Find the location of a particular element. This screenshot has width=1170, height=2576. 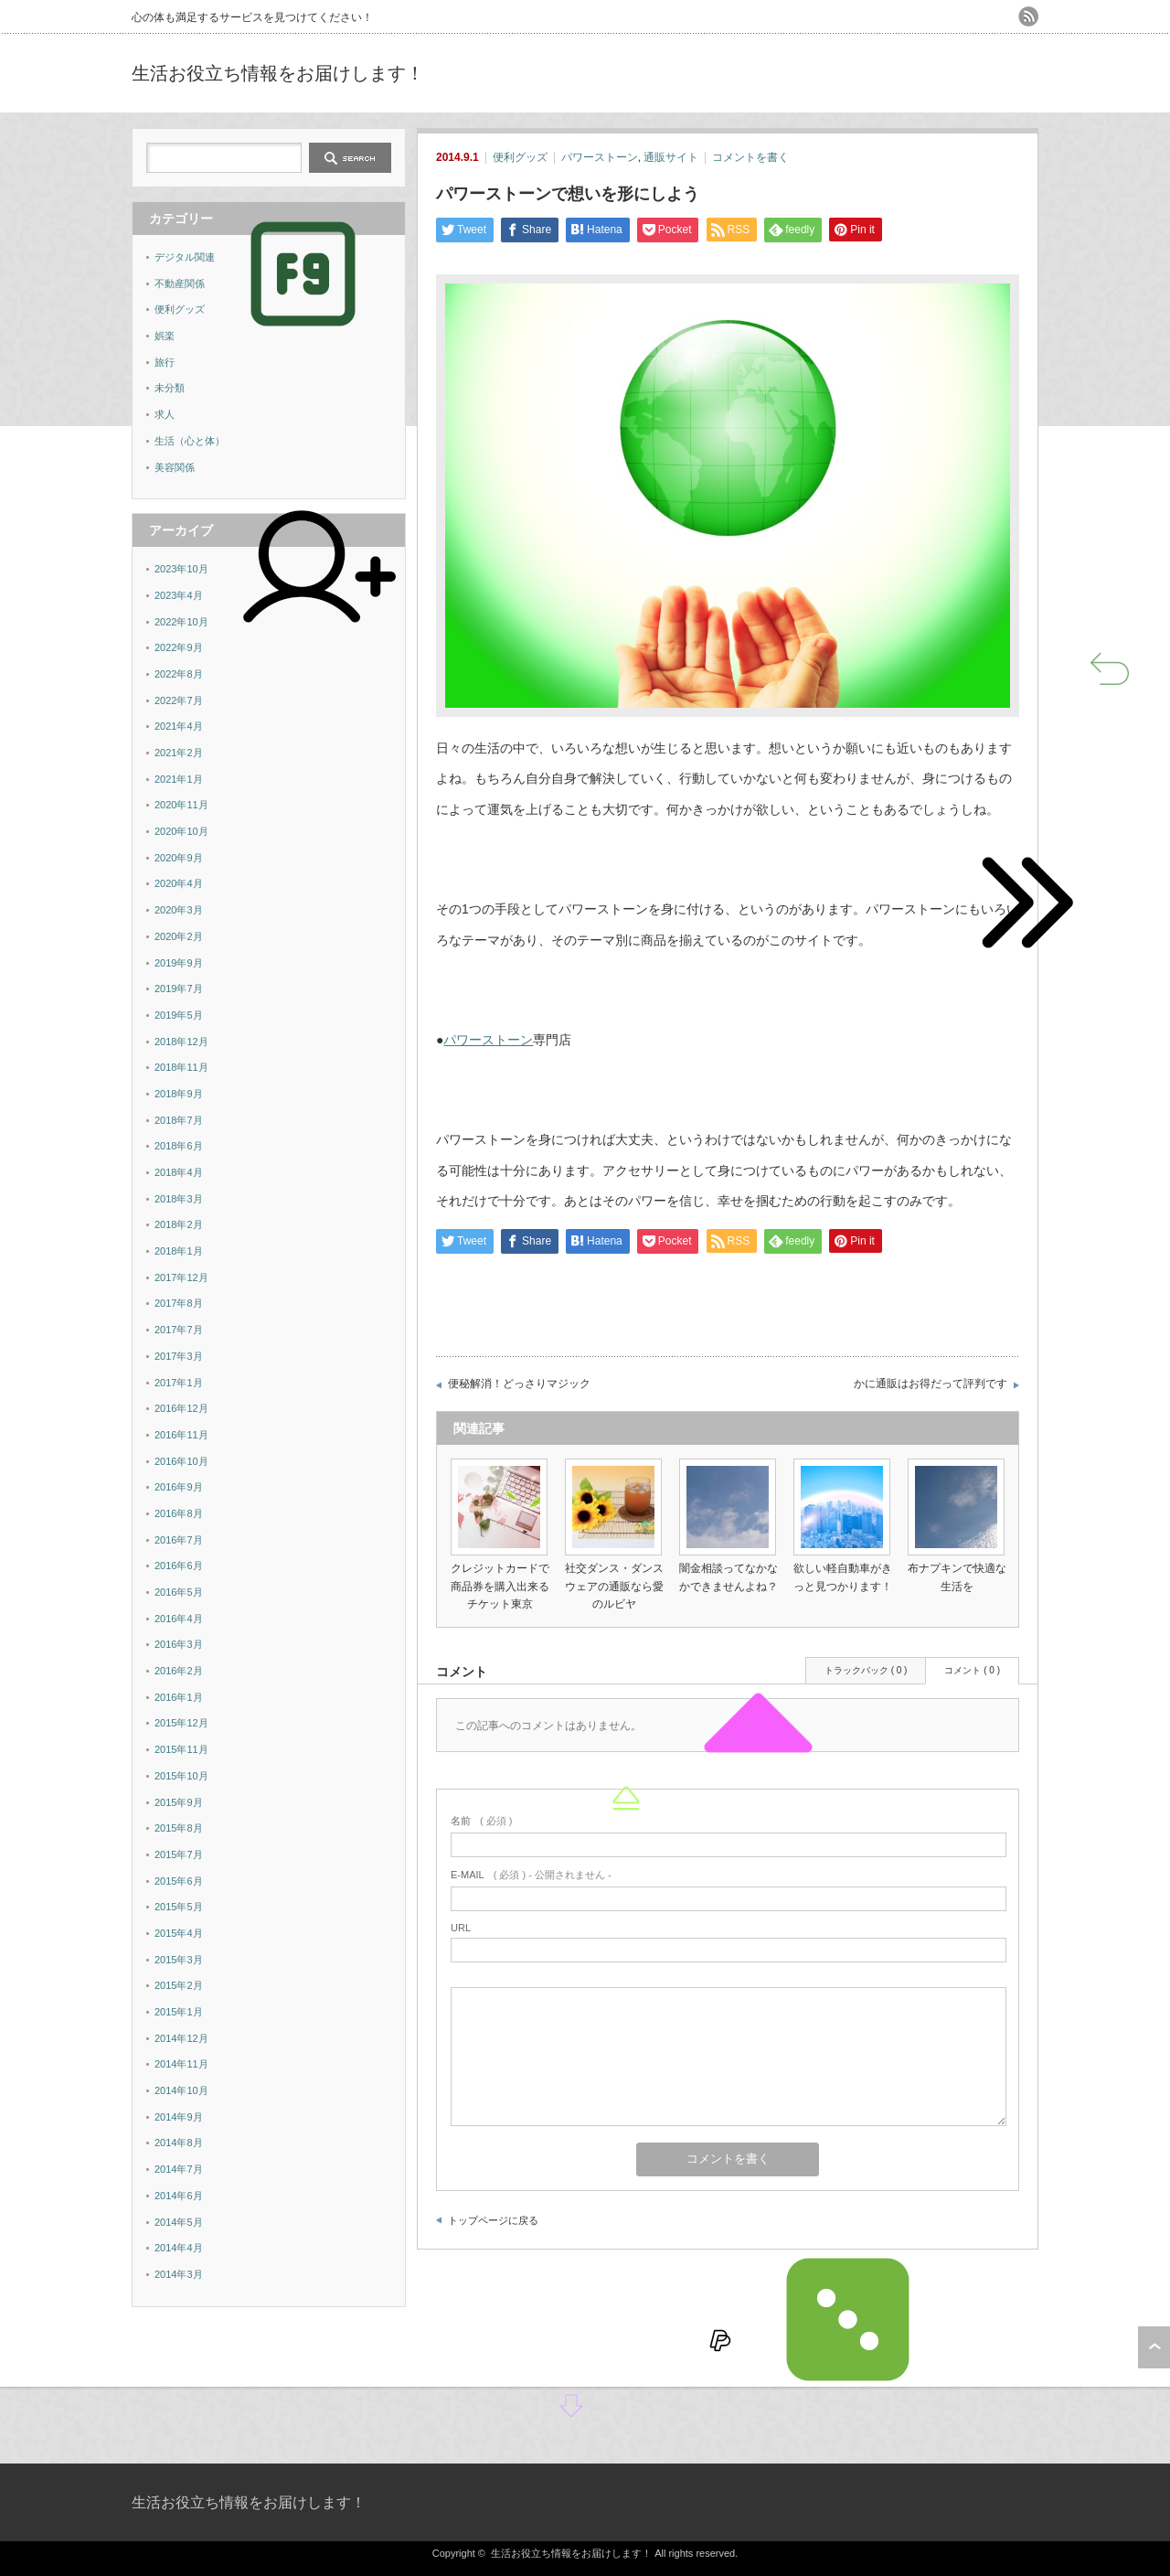

press F9 function key is located at coordinates (303, 273).